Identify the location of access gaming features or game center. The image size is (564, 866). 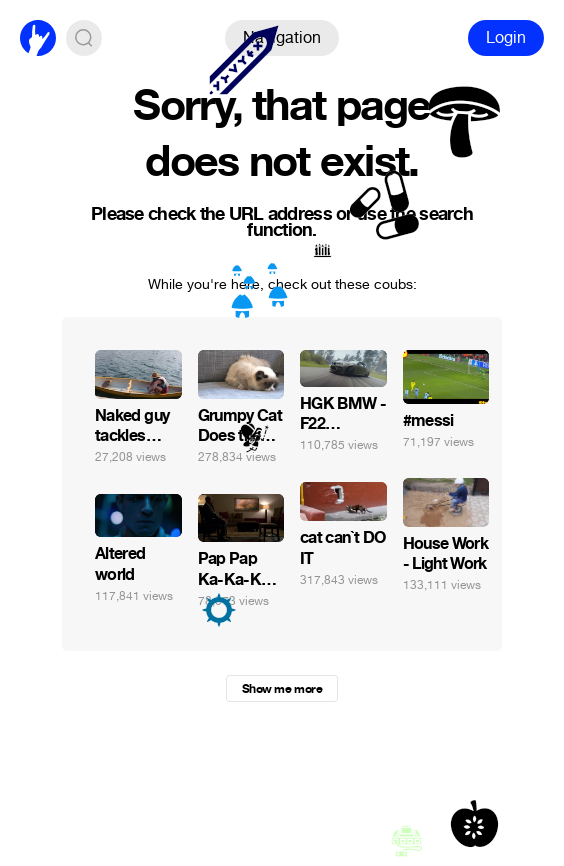
(406, 840).